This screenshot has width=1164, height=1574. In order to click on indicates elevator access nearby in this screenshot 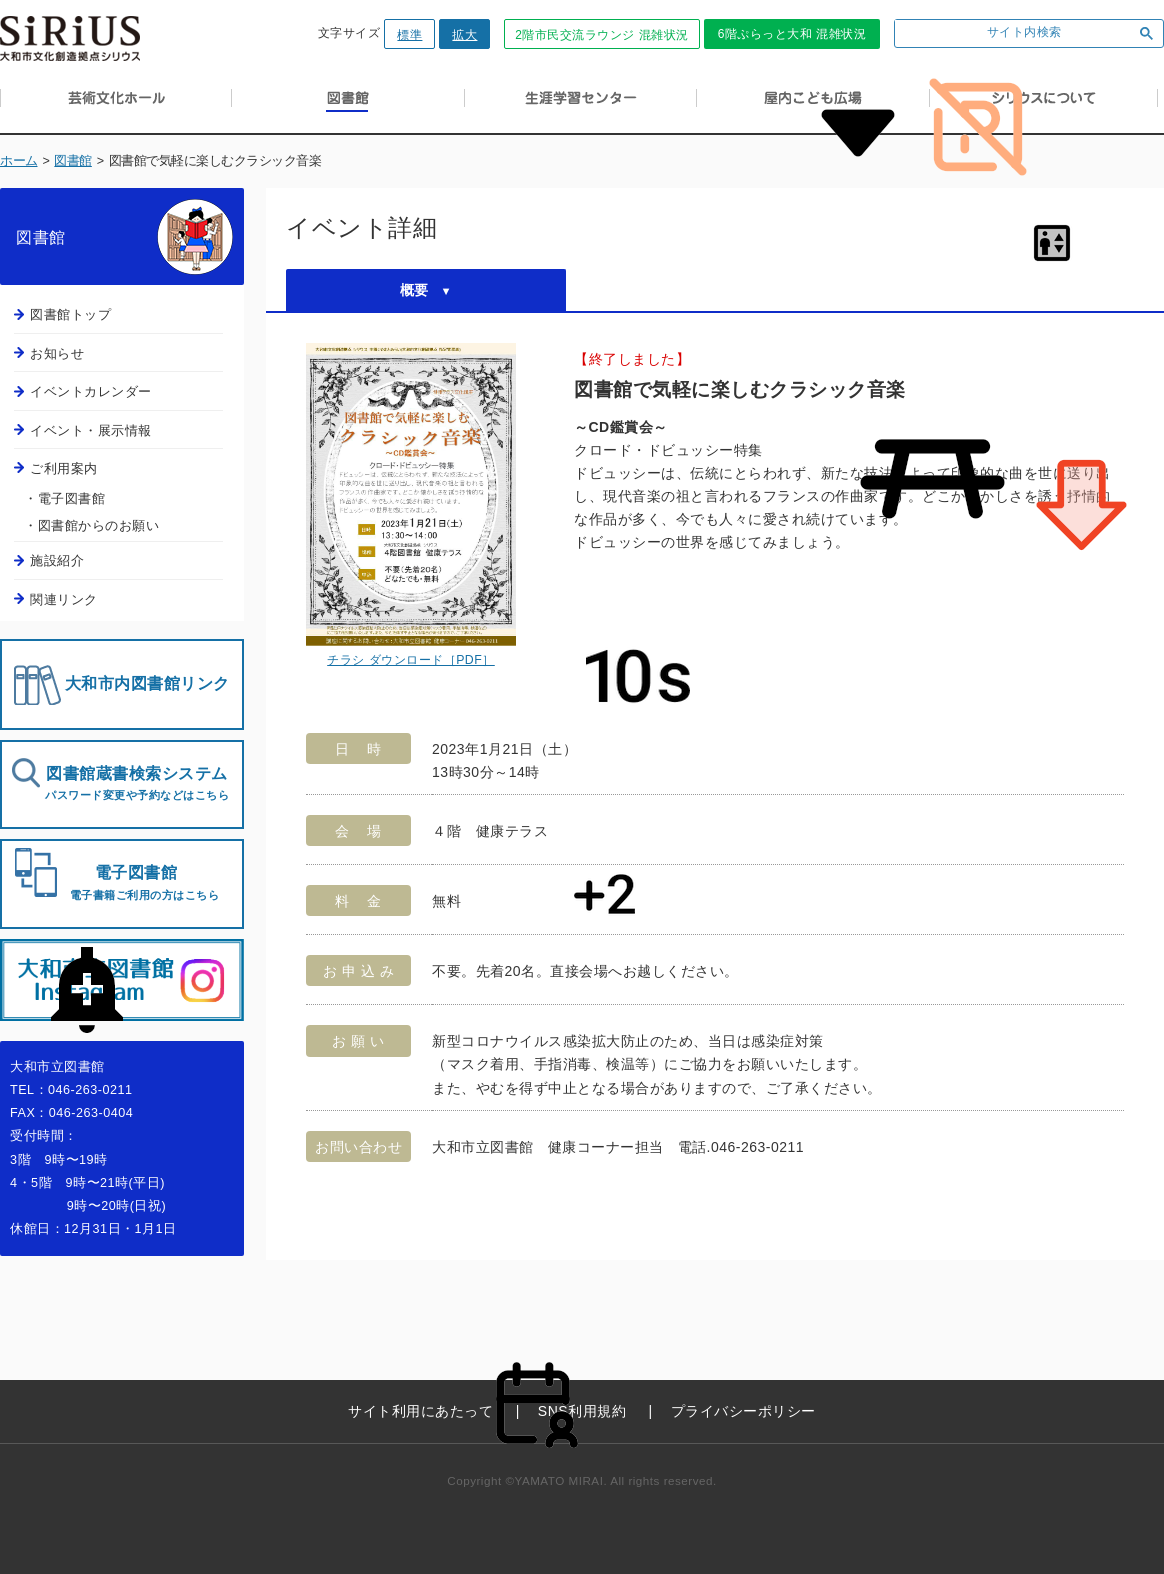, I will do `click(1052, 243)`.